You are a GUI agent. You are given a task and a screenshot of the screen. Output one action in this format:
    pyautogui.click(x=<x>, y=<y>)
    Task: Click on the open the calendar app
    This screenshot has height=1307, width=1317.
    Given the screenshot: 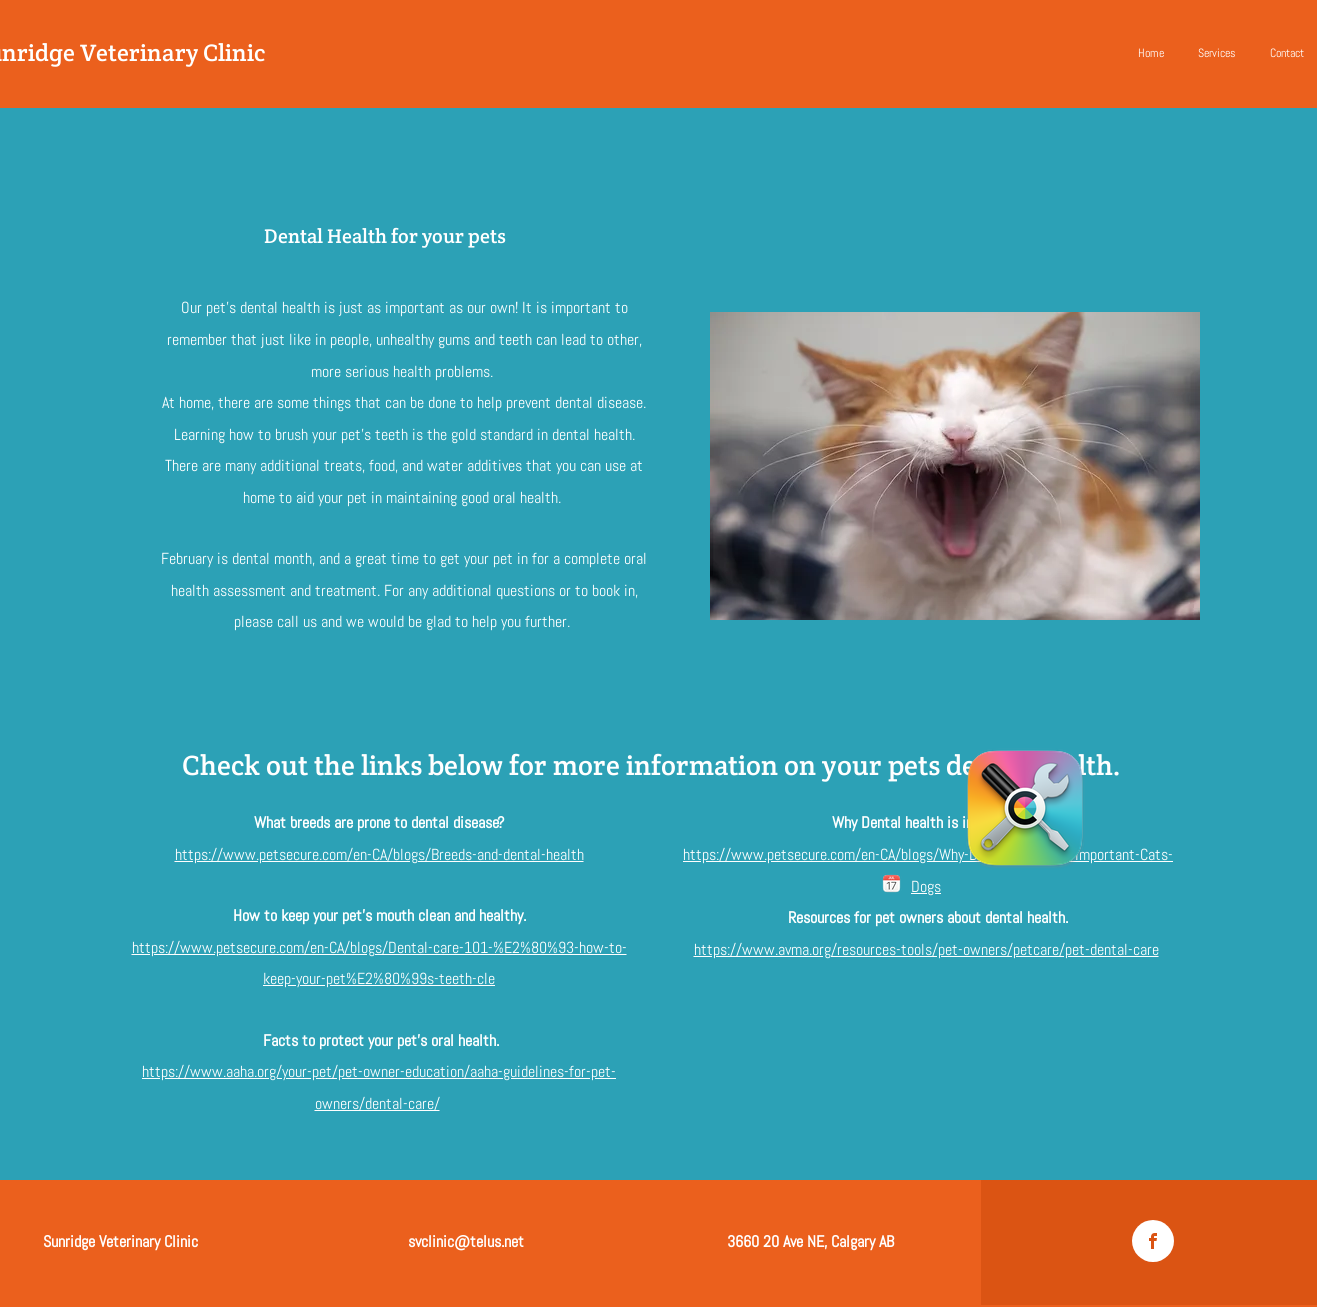 What is the action you would take?
    pyautogui.click(x=891, y=883)
    